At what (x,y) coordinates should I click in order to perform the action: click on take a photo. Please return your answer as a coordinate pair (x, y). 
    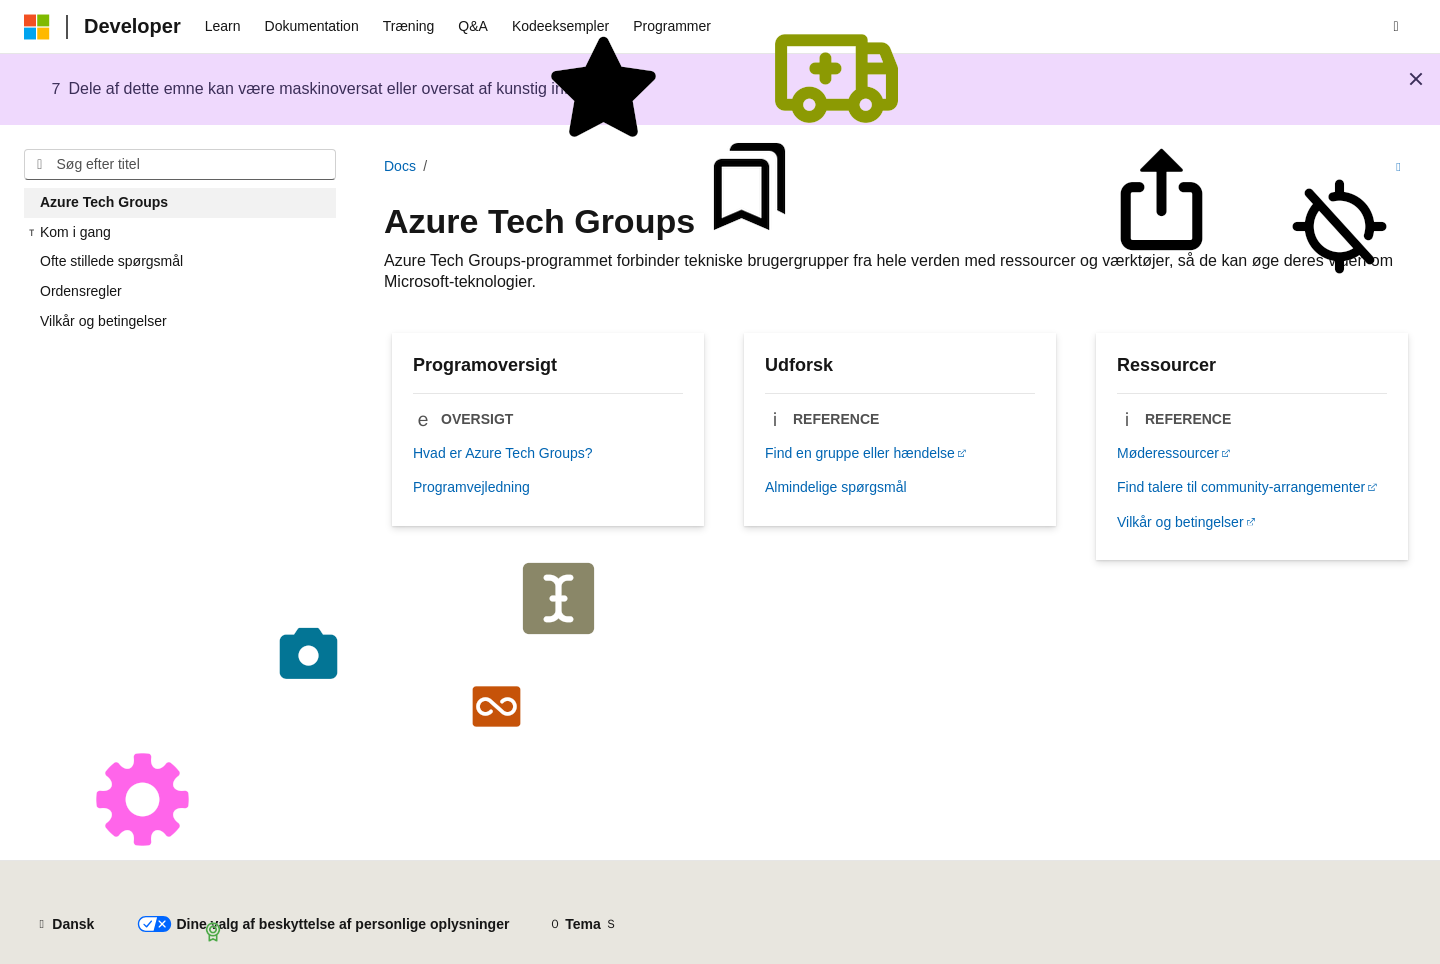
    Looking at the image, I should click on (308, 654).